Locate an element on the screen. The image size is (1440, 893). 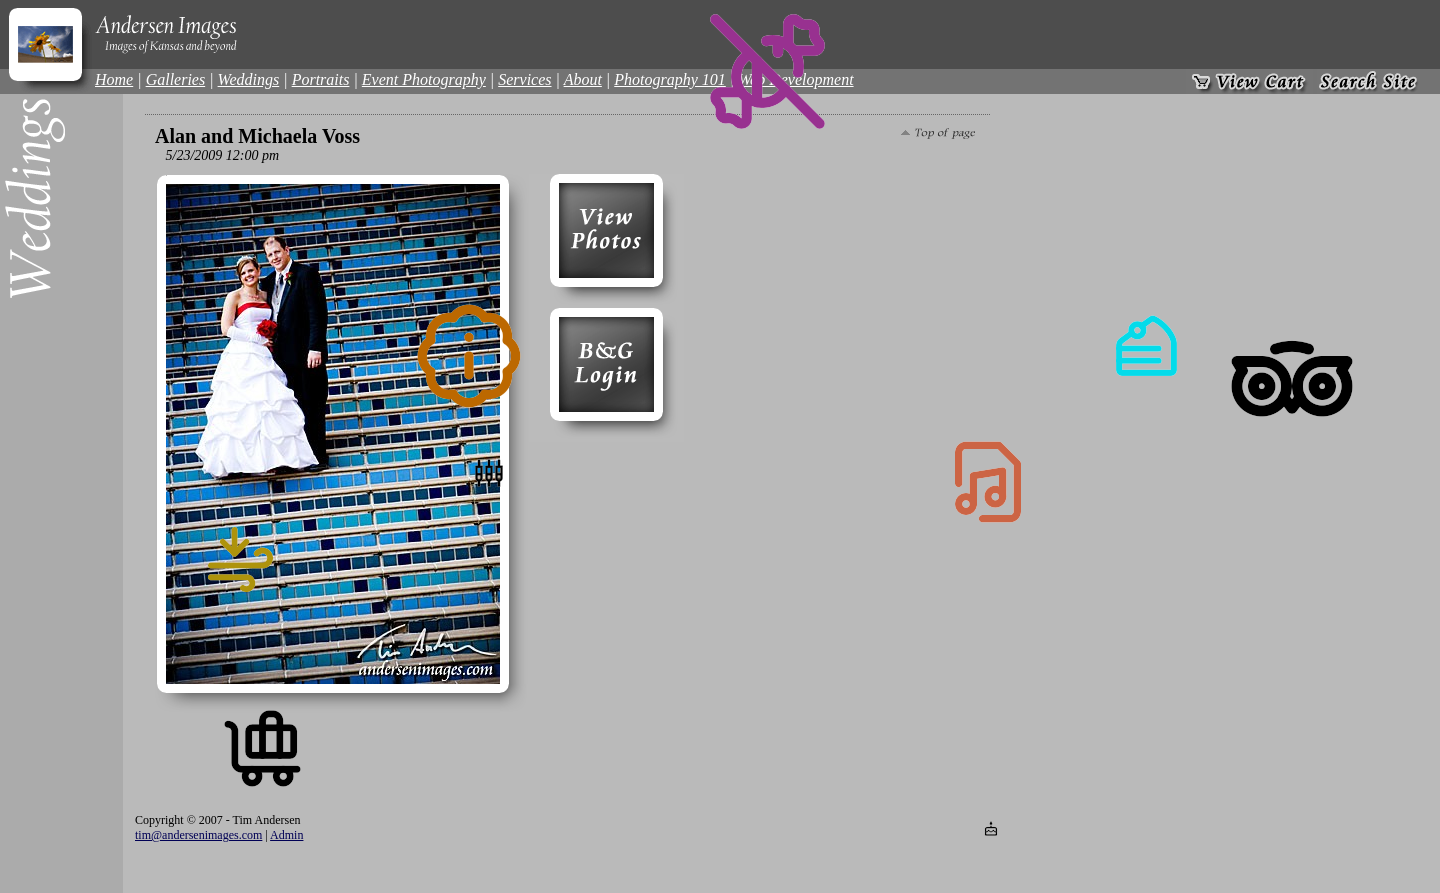
open an audio or music file is located at coordinates (988, 482).